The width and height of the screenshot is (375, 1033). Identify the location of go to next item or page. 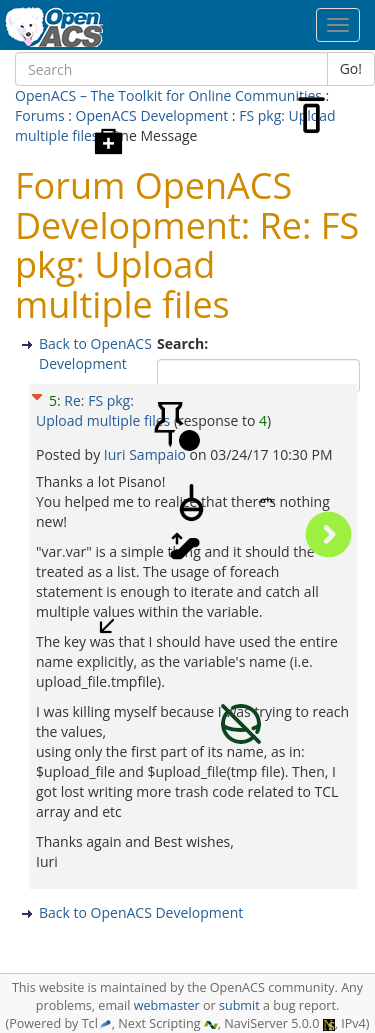
(328, 534).